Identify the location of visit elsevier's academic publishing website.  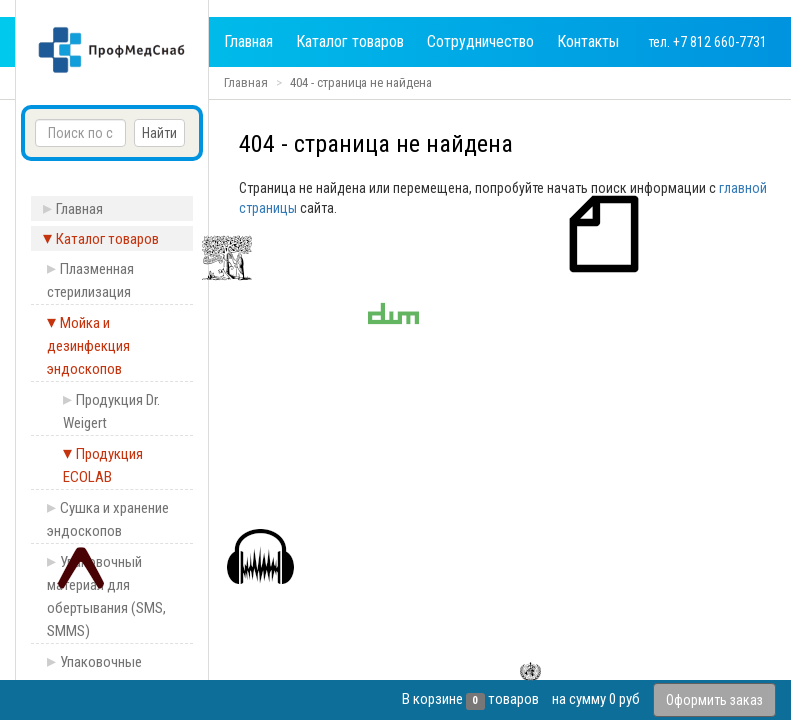
(227, 258).